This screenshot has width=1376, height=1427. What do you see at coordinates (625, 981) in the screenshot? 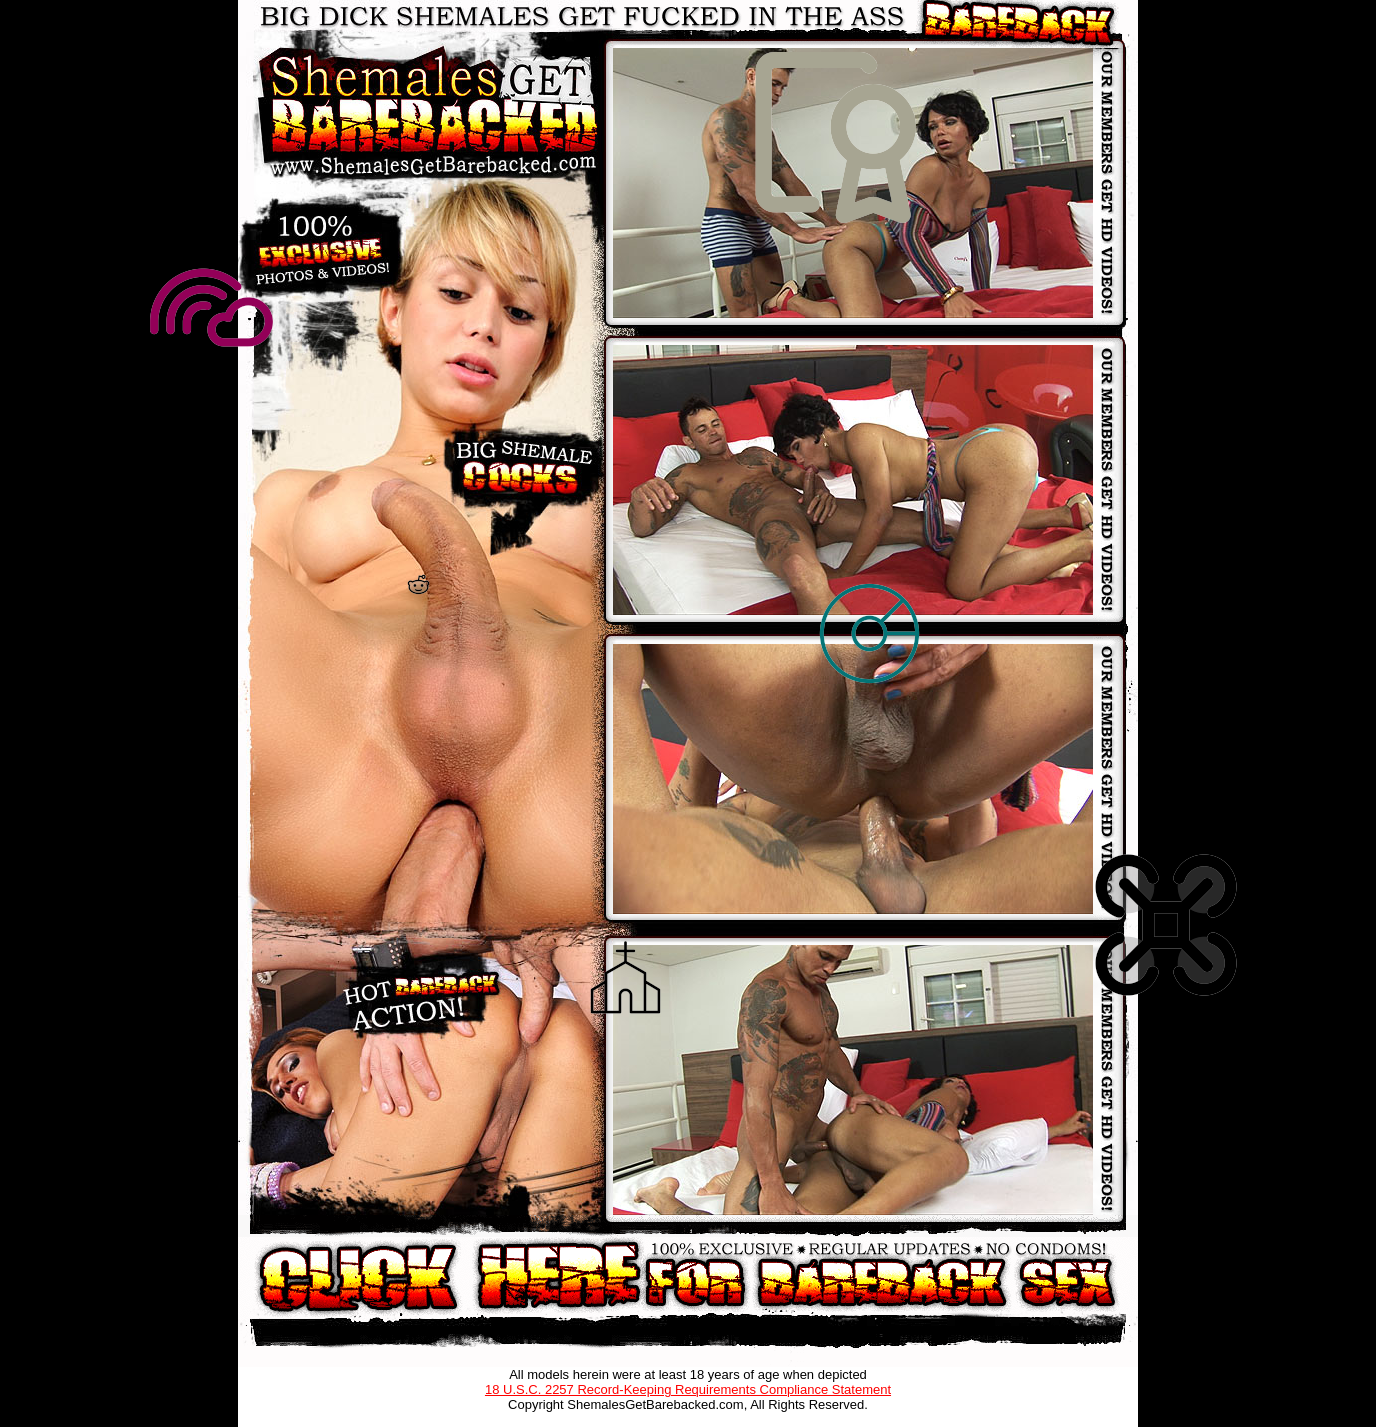
I see `view nearby churches or places of worship` at bounding box center [625, 981].